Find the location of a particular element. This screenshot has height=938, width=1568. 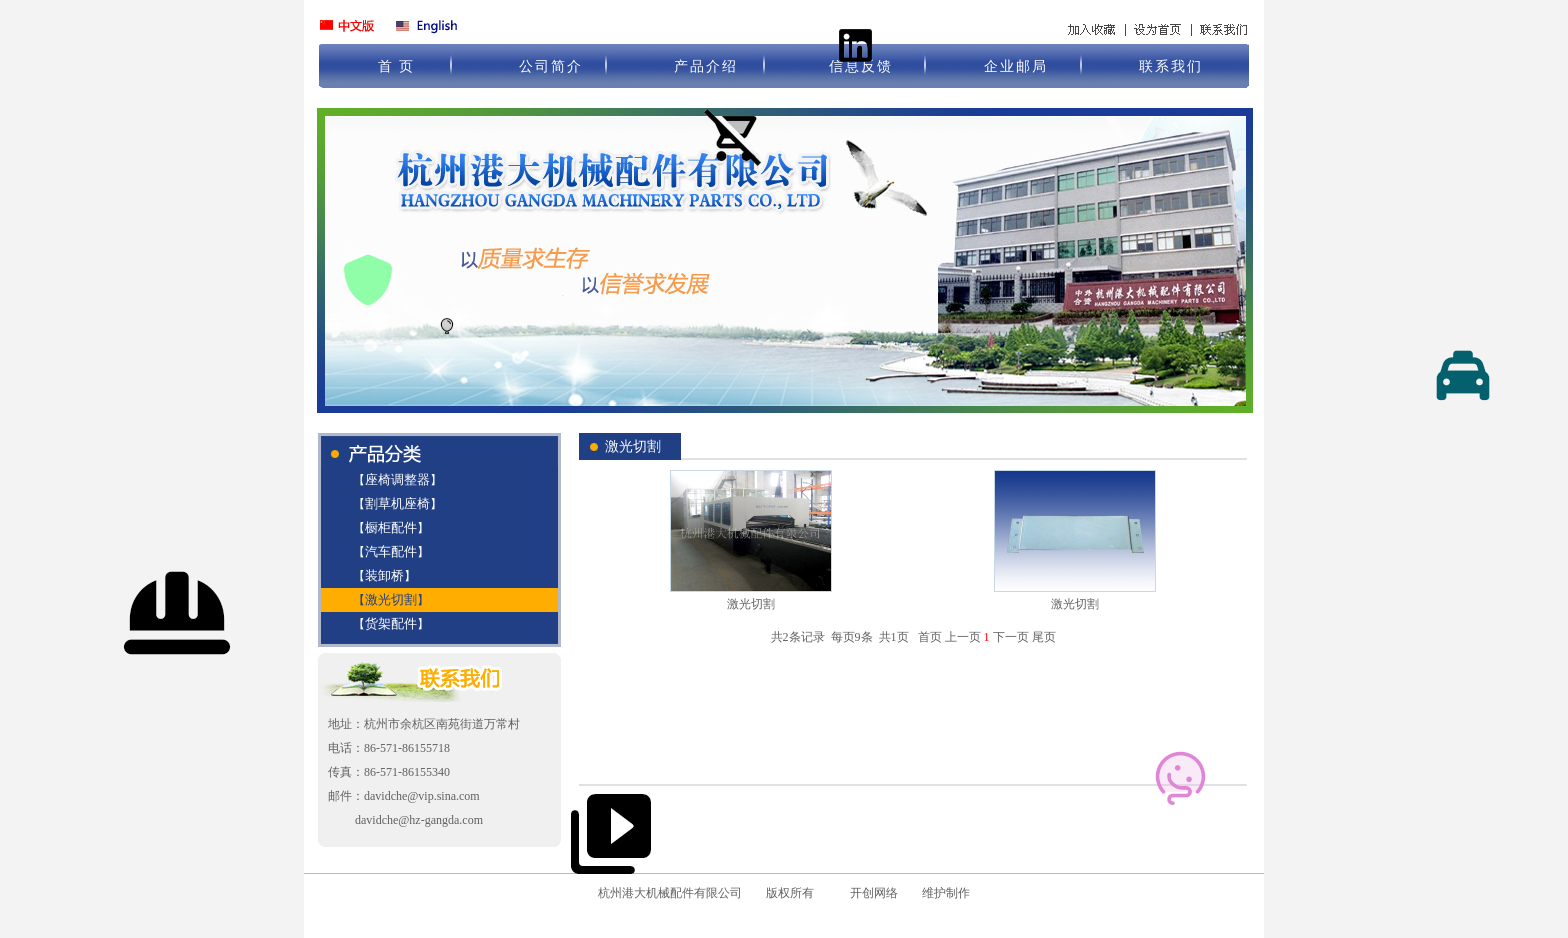

open LinkedIn app or website is located at coordinates (855, 45).